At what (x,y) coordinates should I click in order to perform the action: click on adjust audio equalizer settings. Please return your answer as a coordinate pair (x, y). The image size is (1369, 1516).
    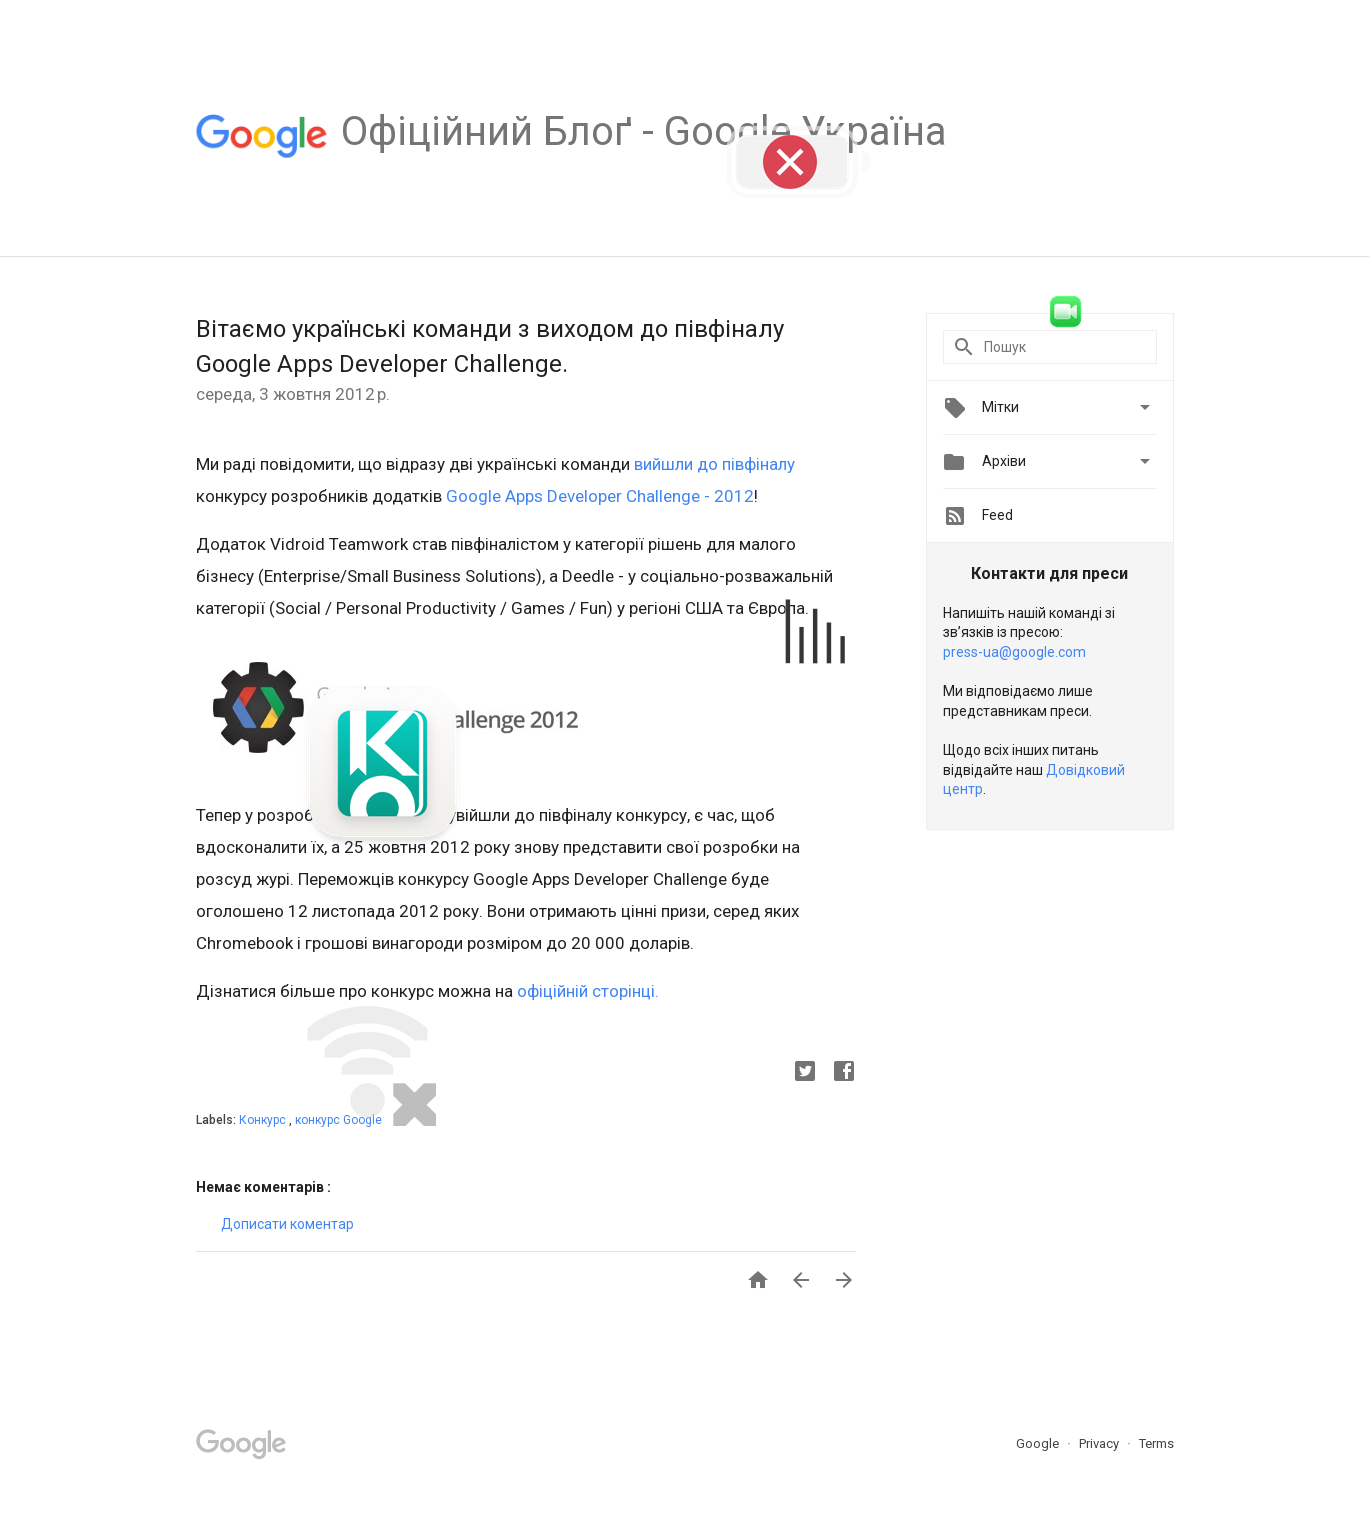
    Looking at the image, I should click on (817, 631).